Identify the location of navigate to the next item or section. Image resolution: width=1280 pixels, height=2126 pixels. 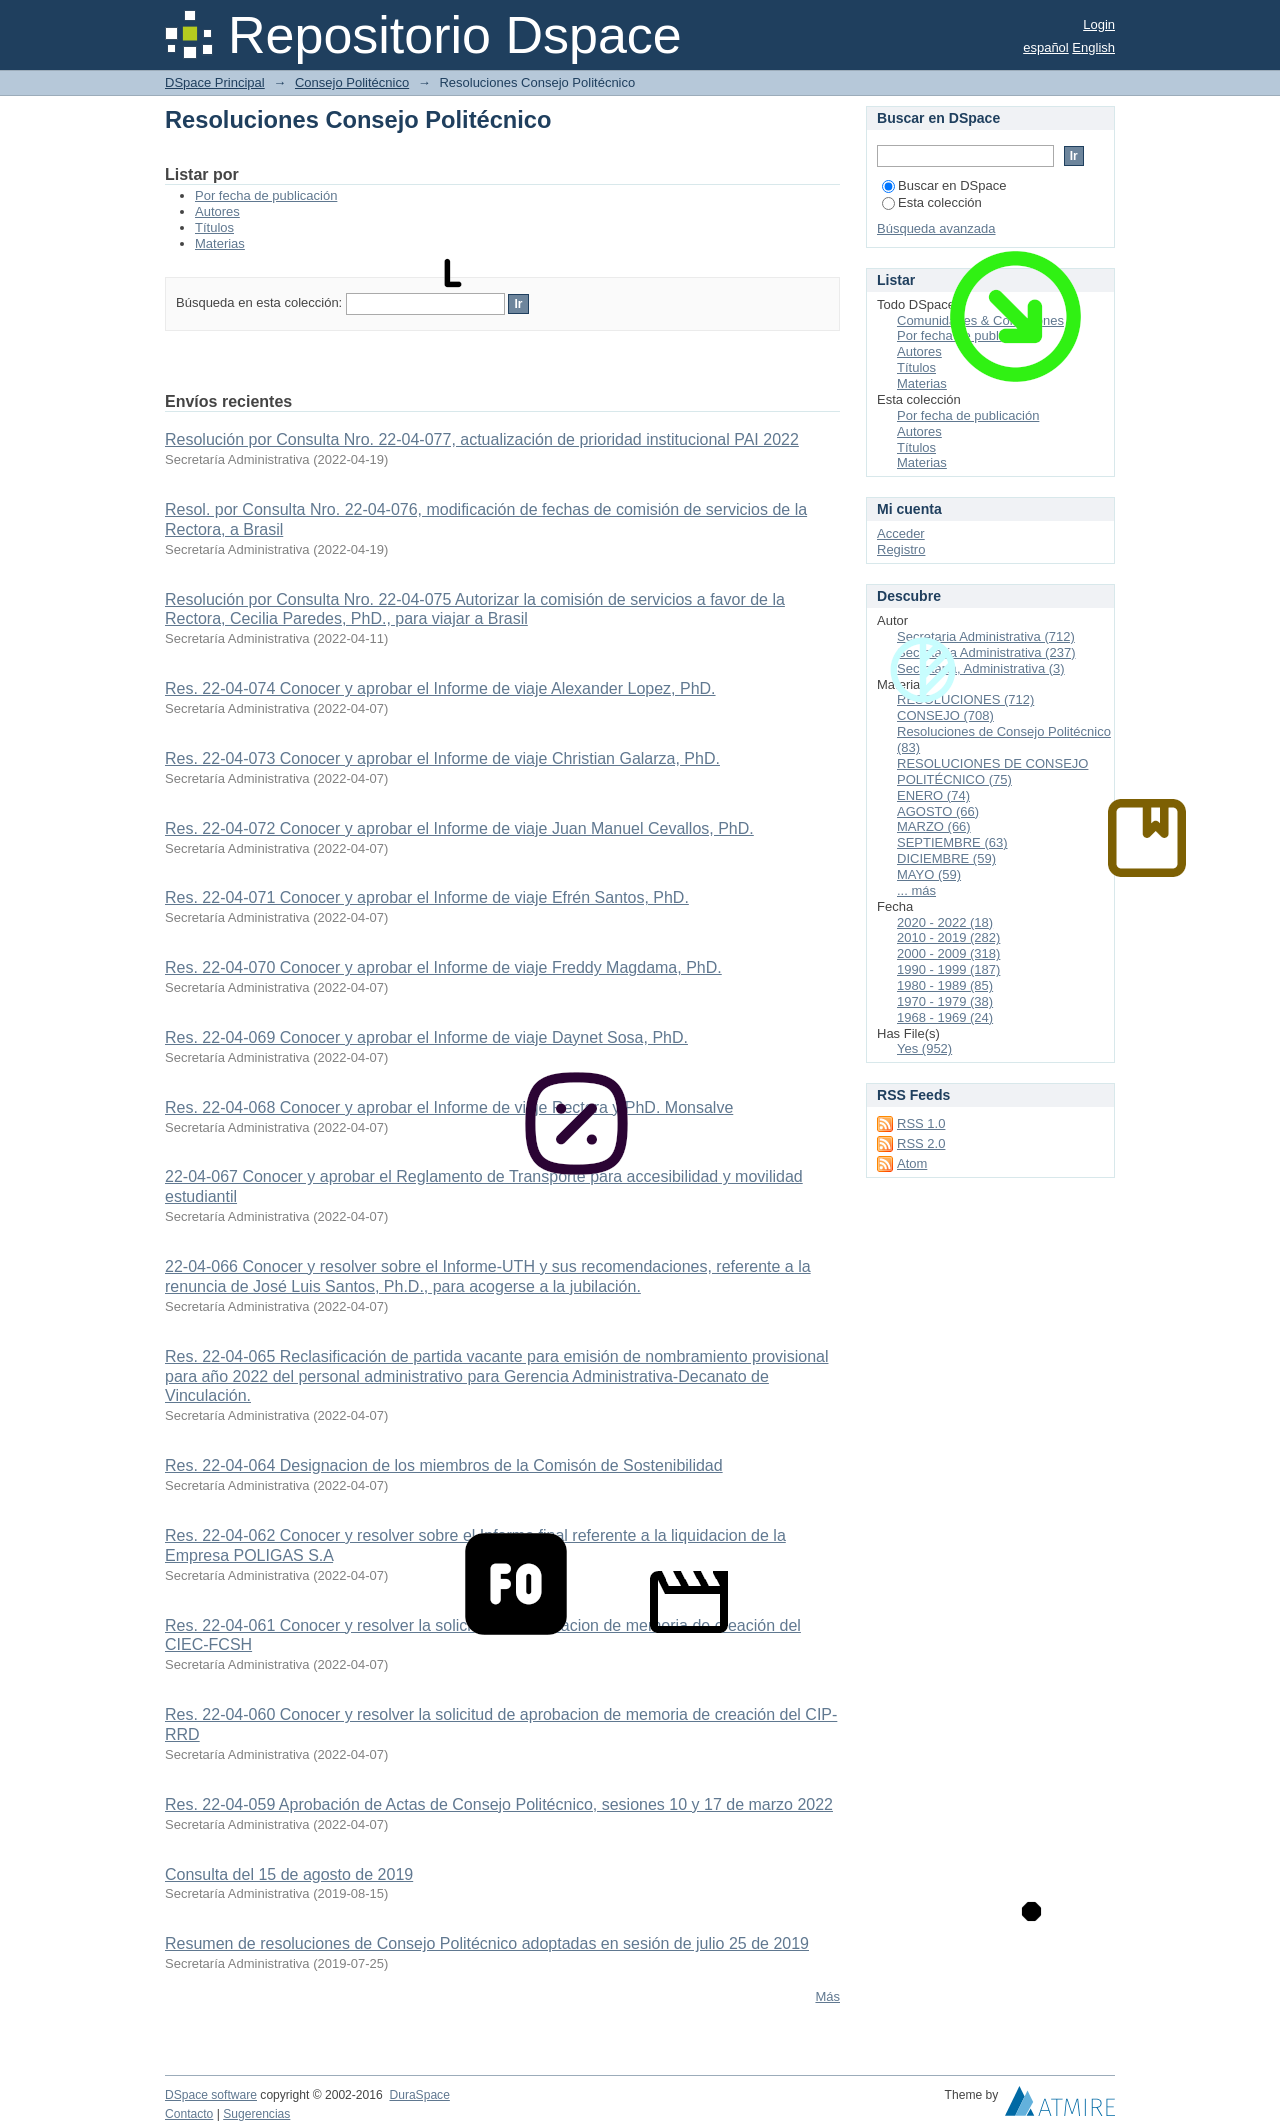
(1015, 316).